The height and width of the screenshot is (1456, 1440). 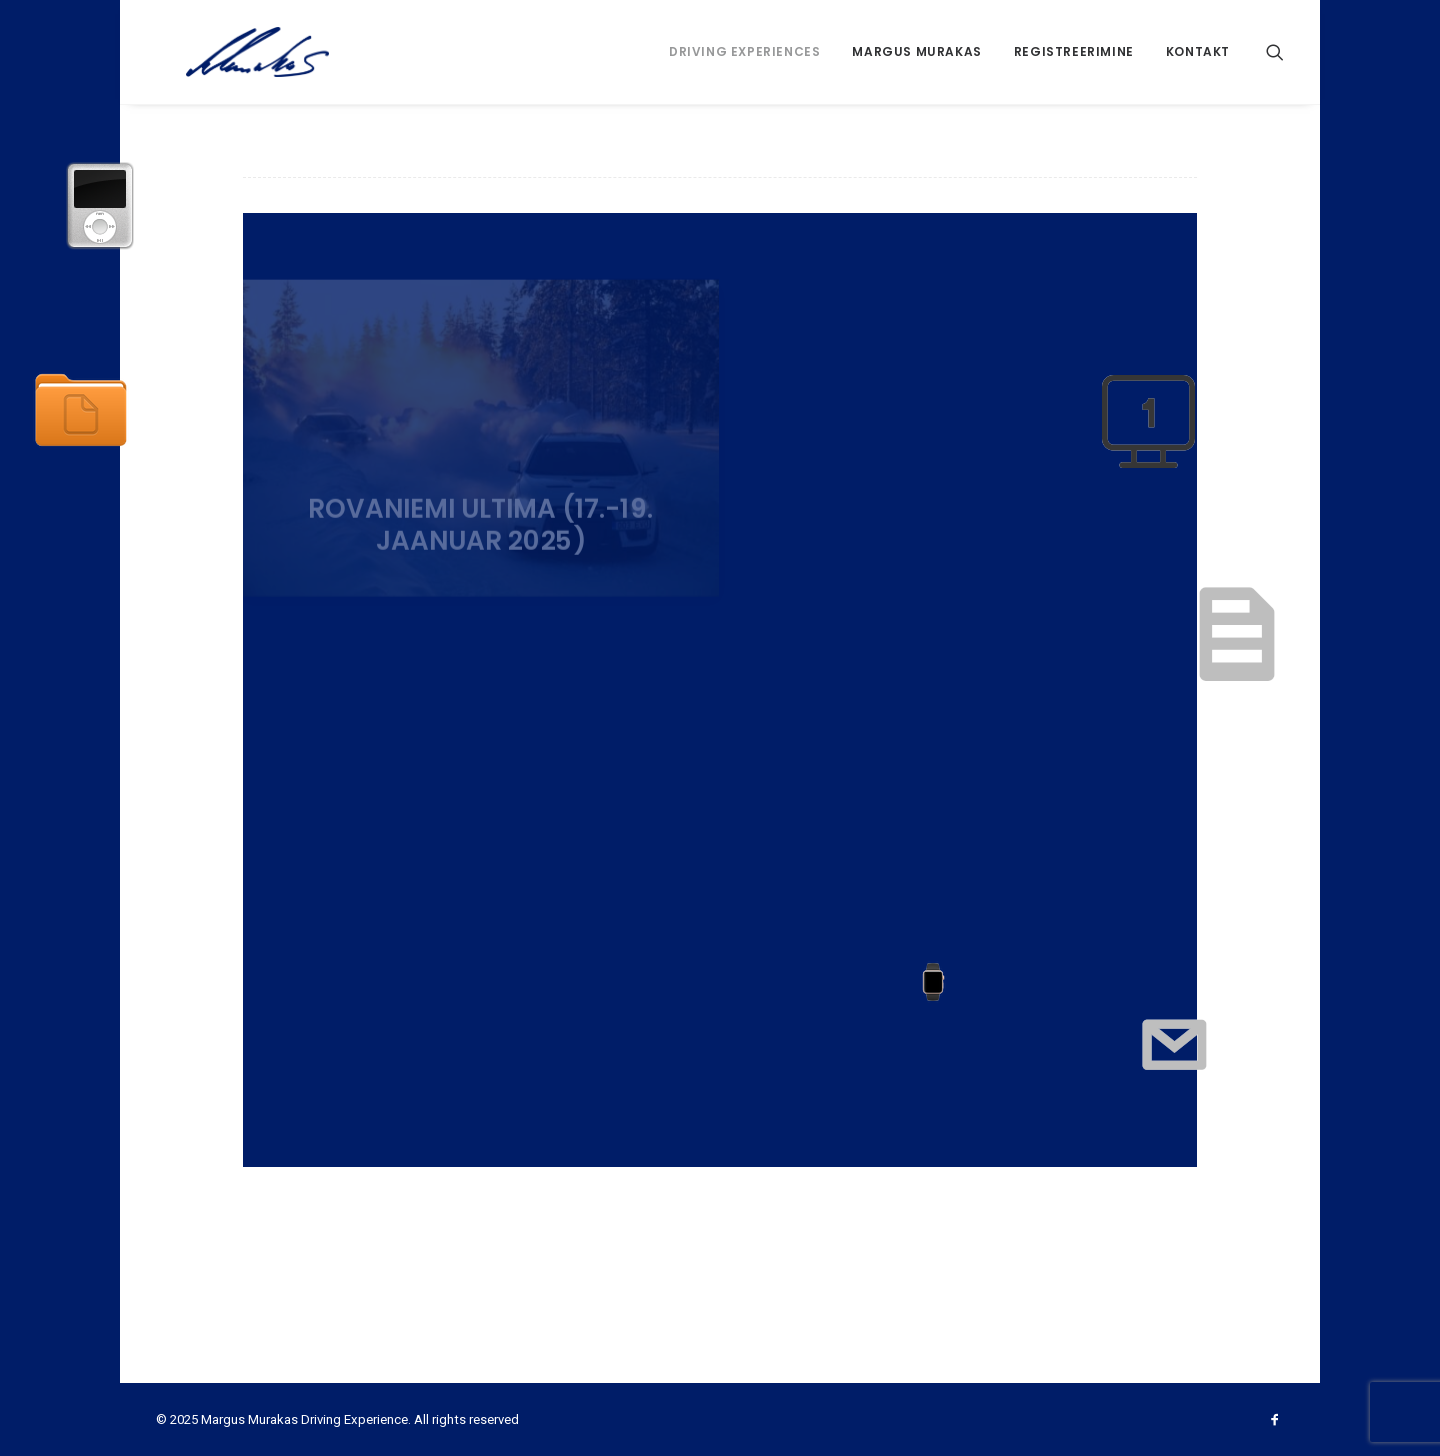 I want to click on open your documents folder, so click(x=81, y=410).